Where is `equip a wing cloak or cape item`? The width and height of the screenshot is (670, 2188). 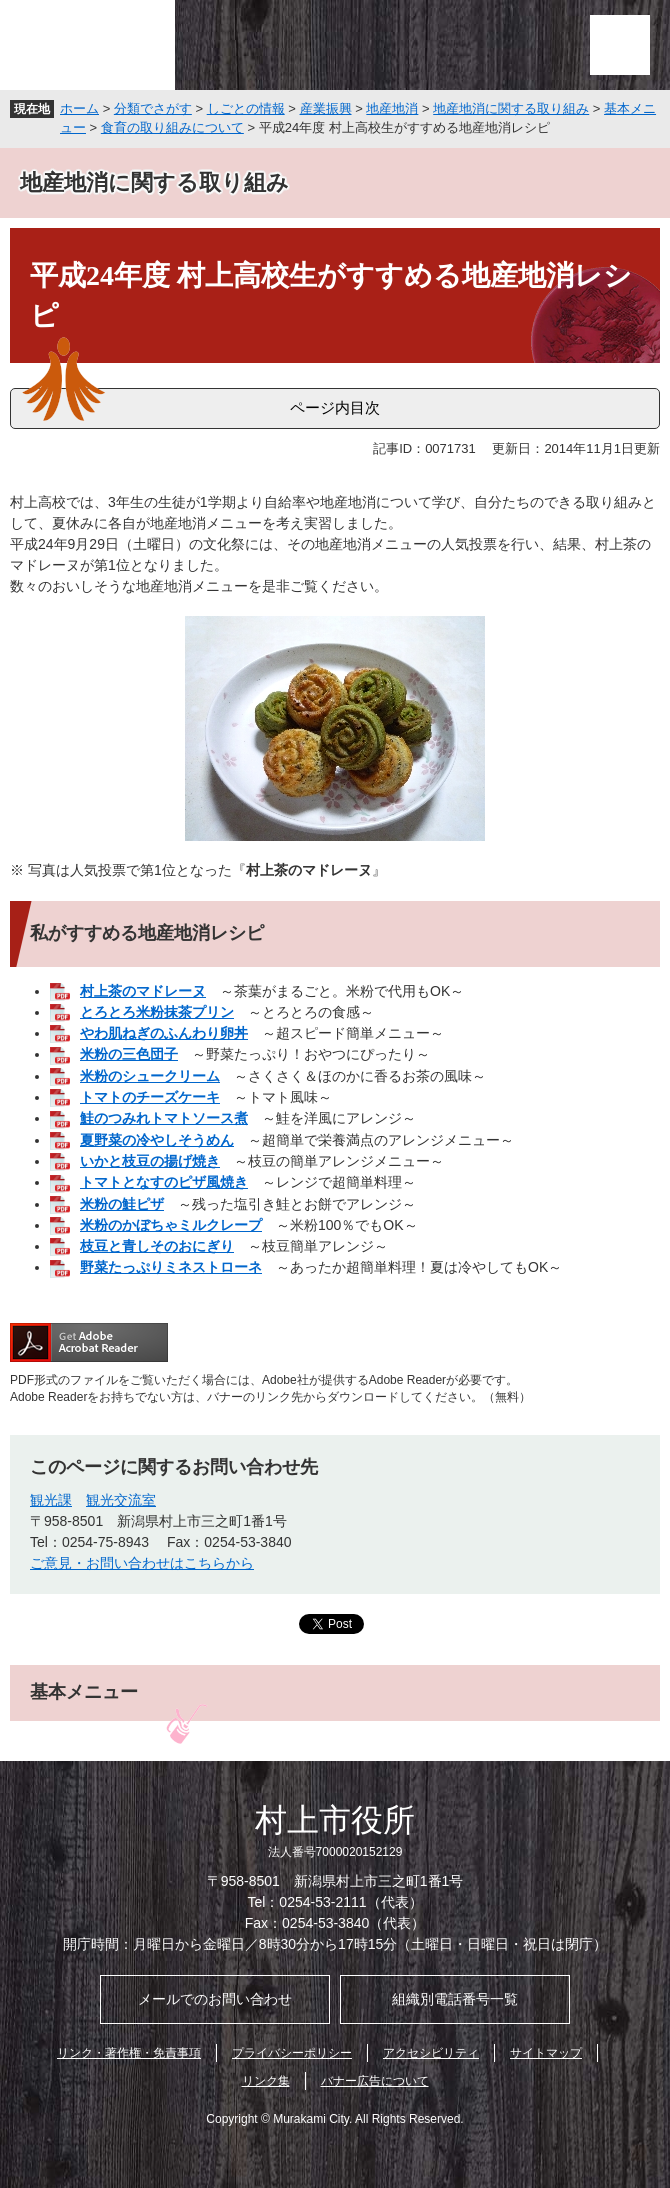
equip a wing cloak or cape item is located at coordinates (64, 379).